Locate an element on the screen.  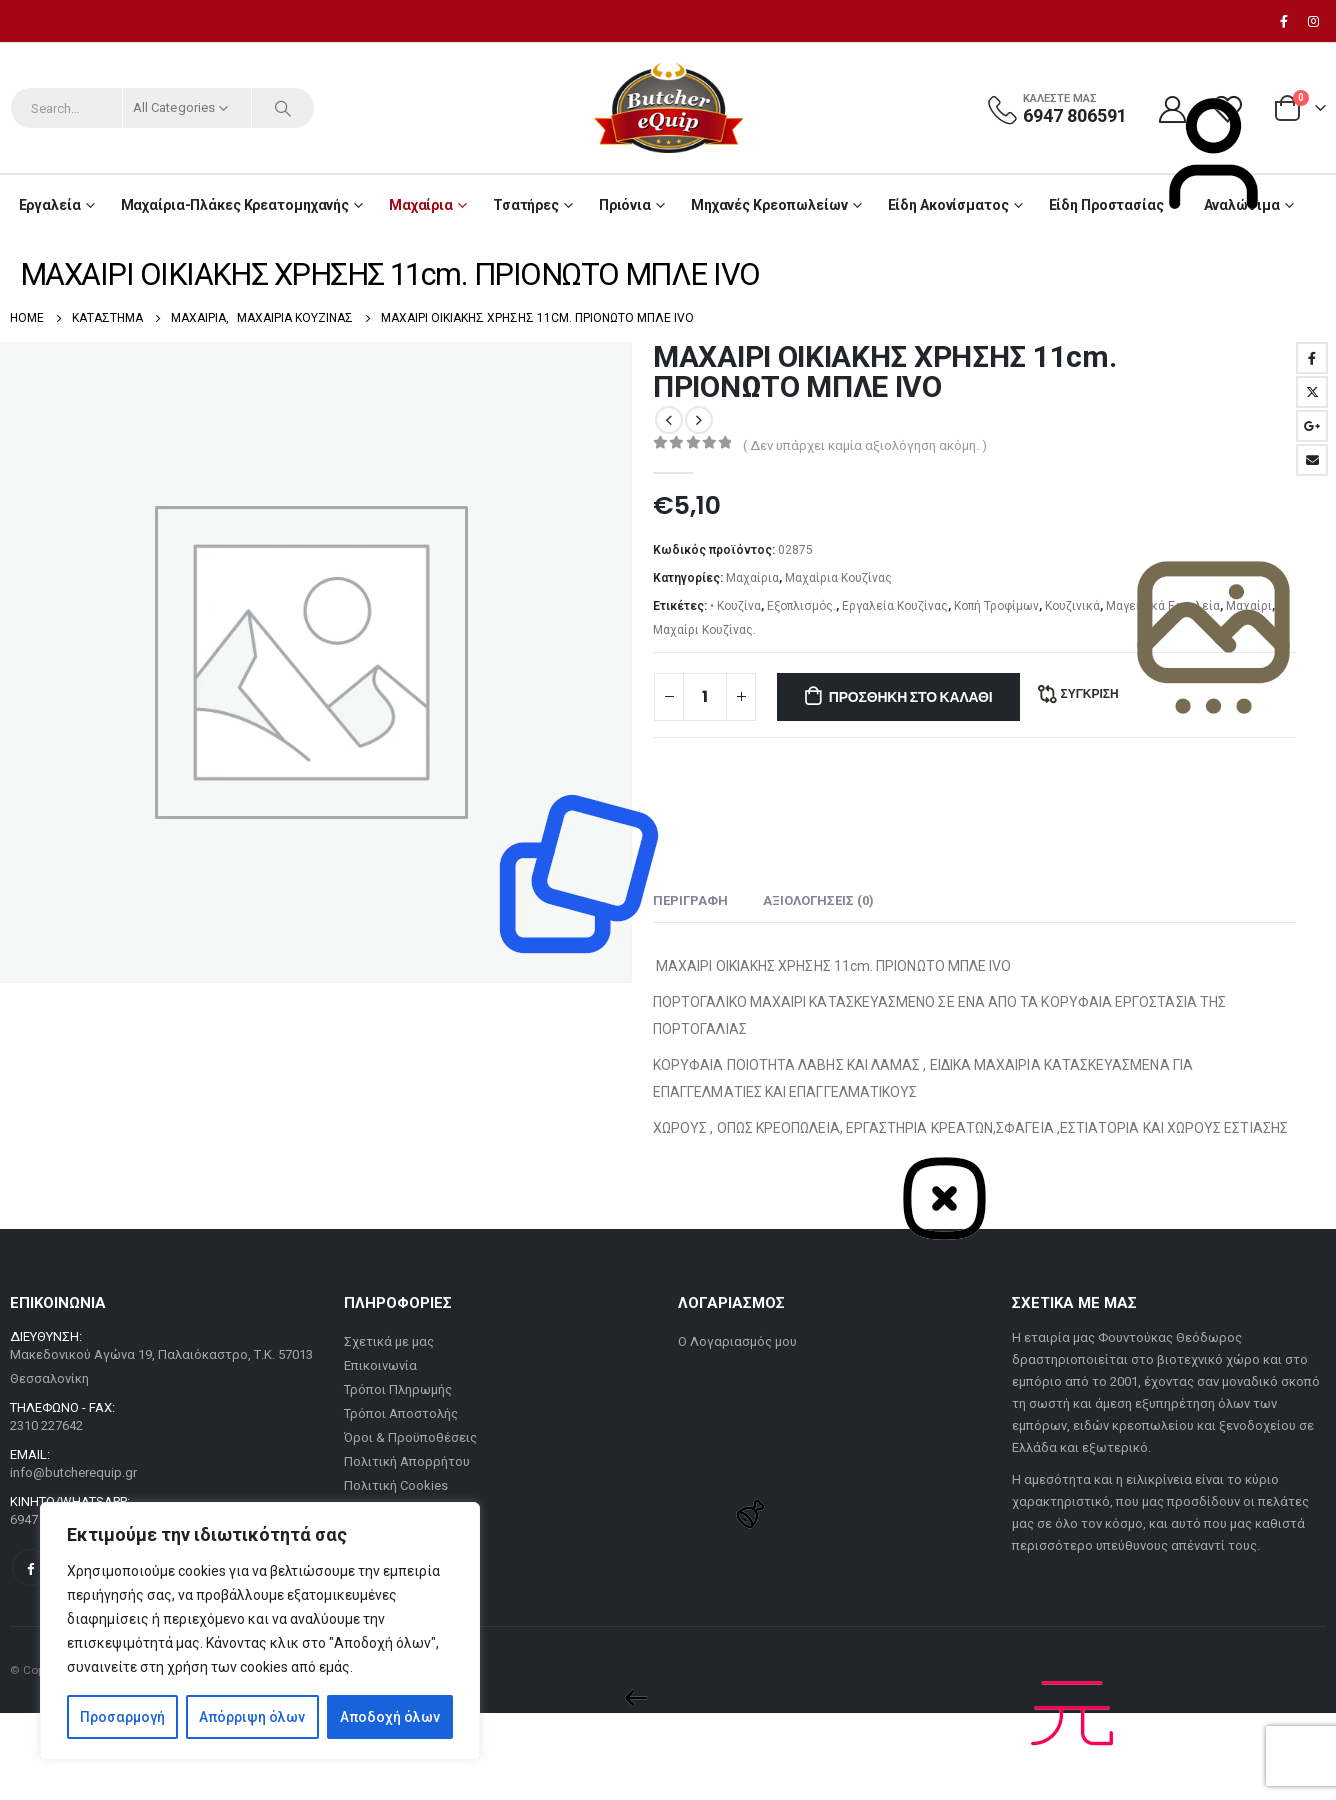
swipe to switch between cards or items is located at coordinates (579, 874).